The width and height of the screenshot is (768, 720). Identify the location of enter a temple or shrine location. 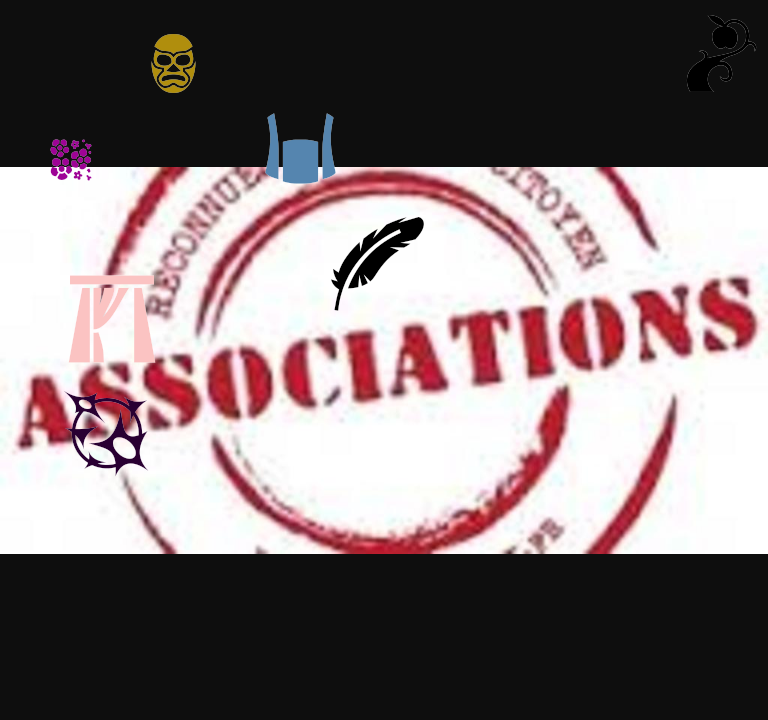
(112, 319).